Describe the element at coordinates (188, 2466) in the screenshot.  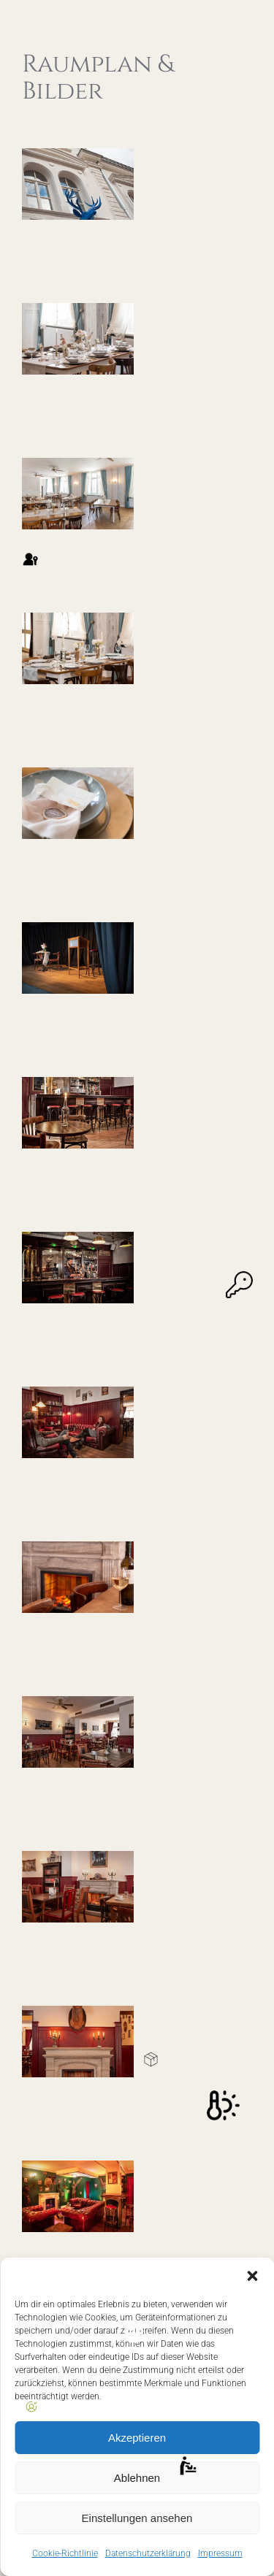
I see `indicates baby changing station nearby` at that location.